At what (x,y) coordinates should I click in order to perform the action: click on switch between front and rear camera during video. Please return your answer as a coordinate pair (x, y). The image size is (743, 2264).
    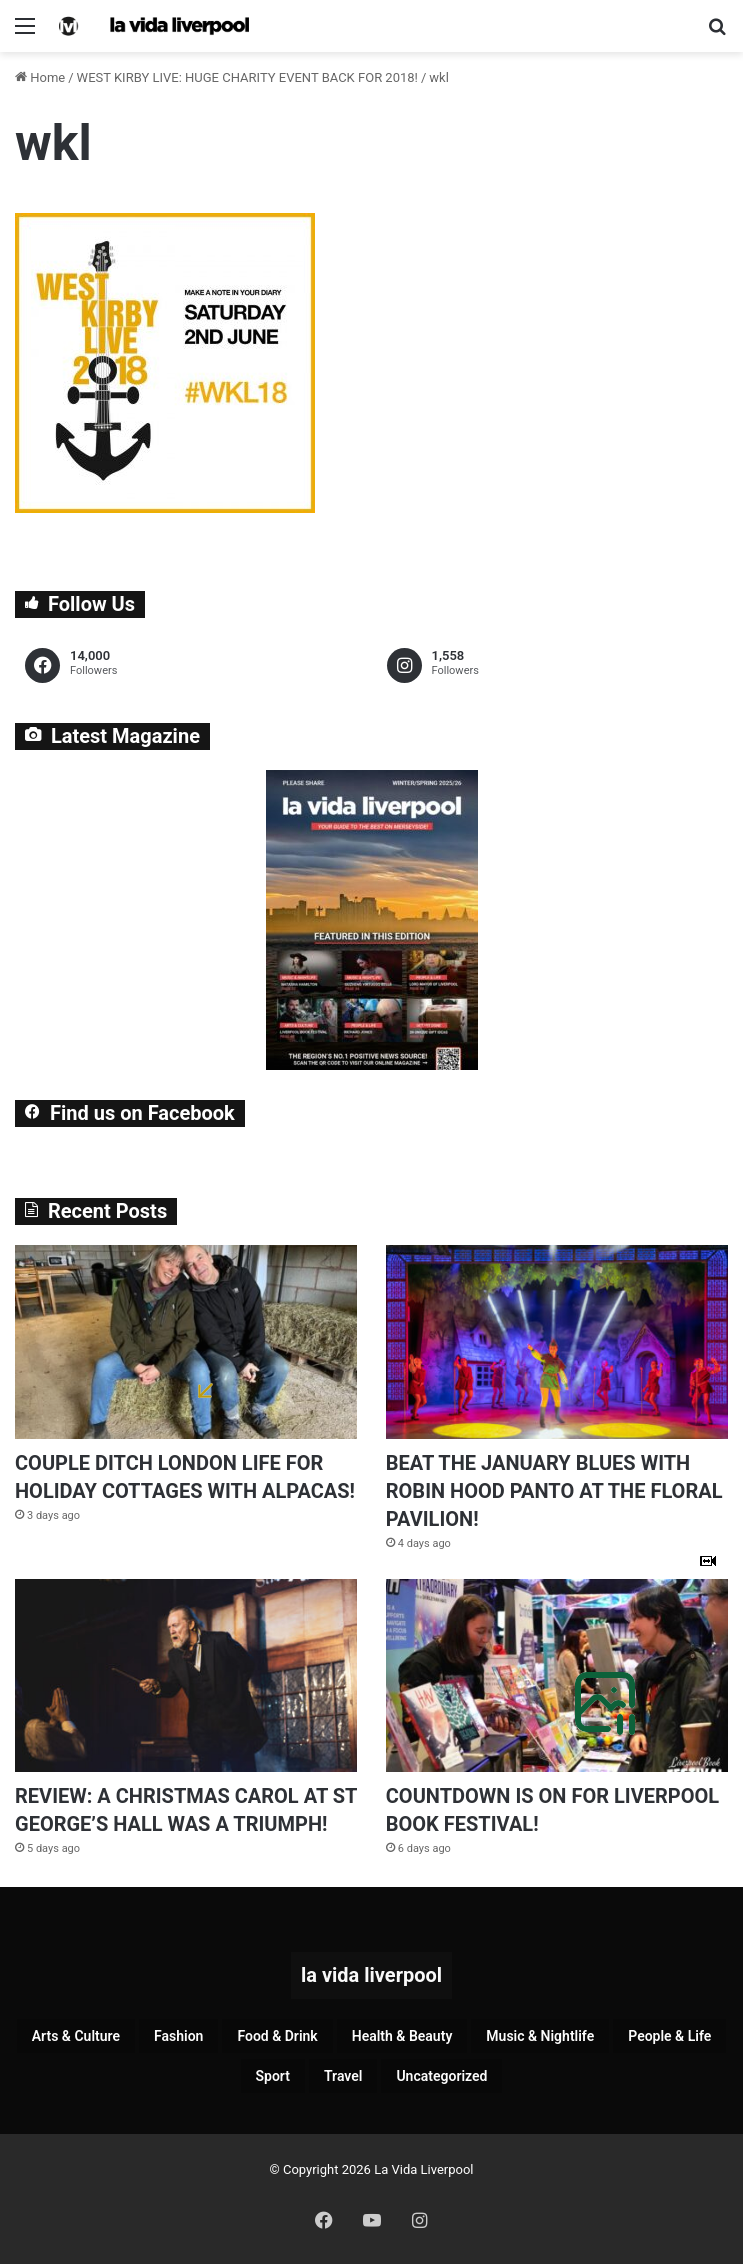
    Looking at the image, I should click on (708, 1561).